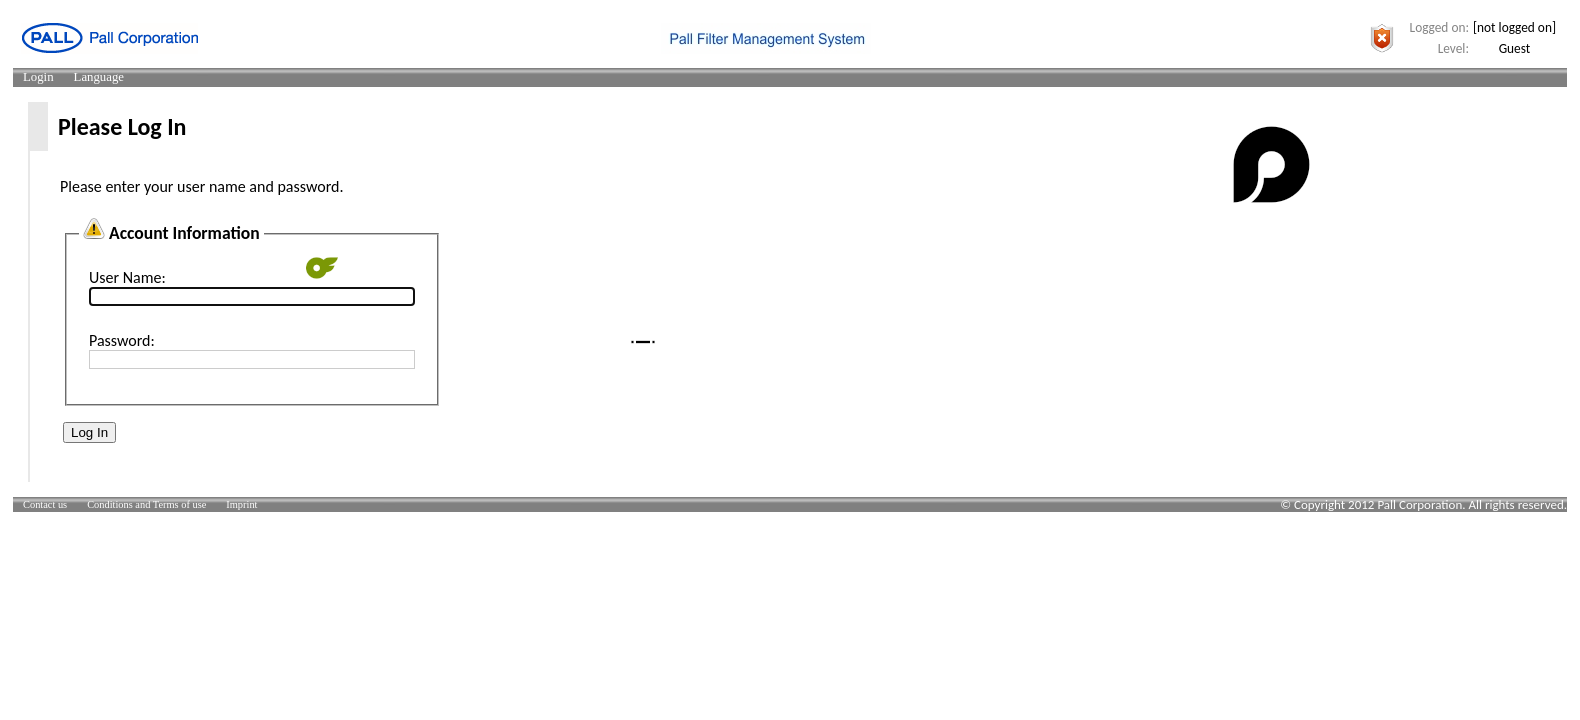 The height and width of the screenshot is (720, 1580). What do you see at coordinates (1271, 164) in the screenshot?
I see `open microsoft loop app` at bounding box center [1271, 164].